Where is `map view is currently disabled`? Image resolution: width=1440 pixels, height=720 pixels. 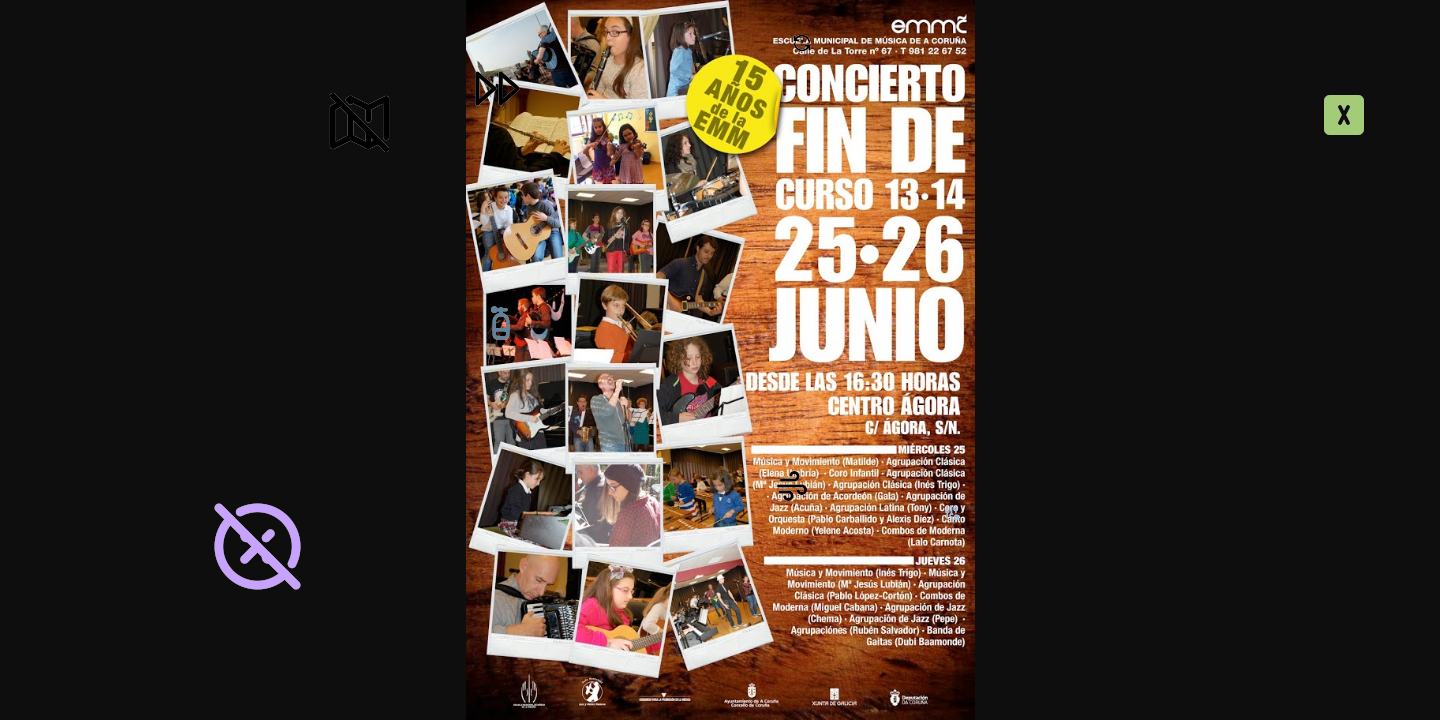 map view is currently disabled is located at coordinates (359, 122).